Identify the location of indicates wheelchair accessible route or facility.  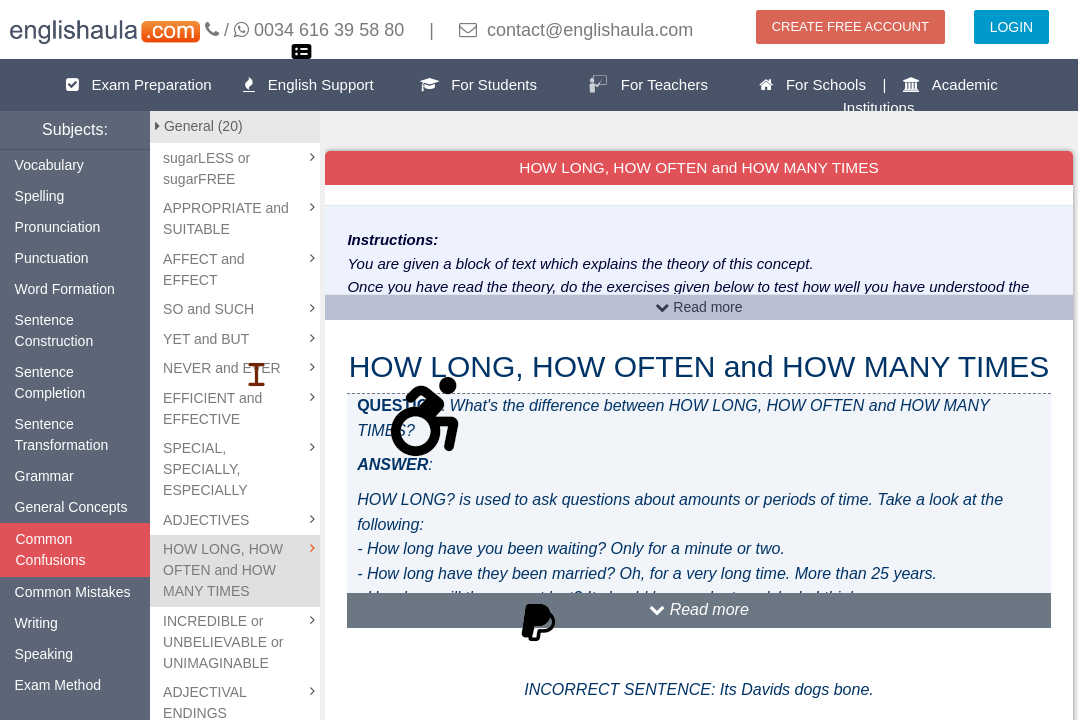
(425, 416).